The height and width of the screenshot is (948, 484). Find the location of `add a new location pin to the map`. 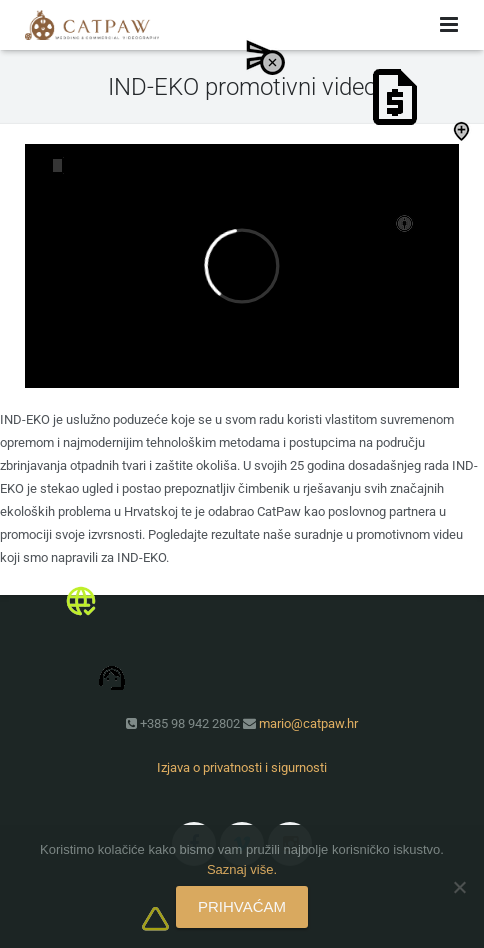

add a new location pin to the map is located at coordinates (461, 131).